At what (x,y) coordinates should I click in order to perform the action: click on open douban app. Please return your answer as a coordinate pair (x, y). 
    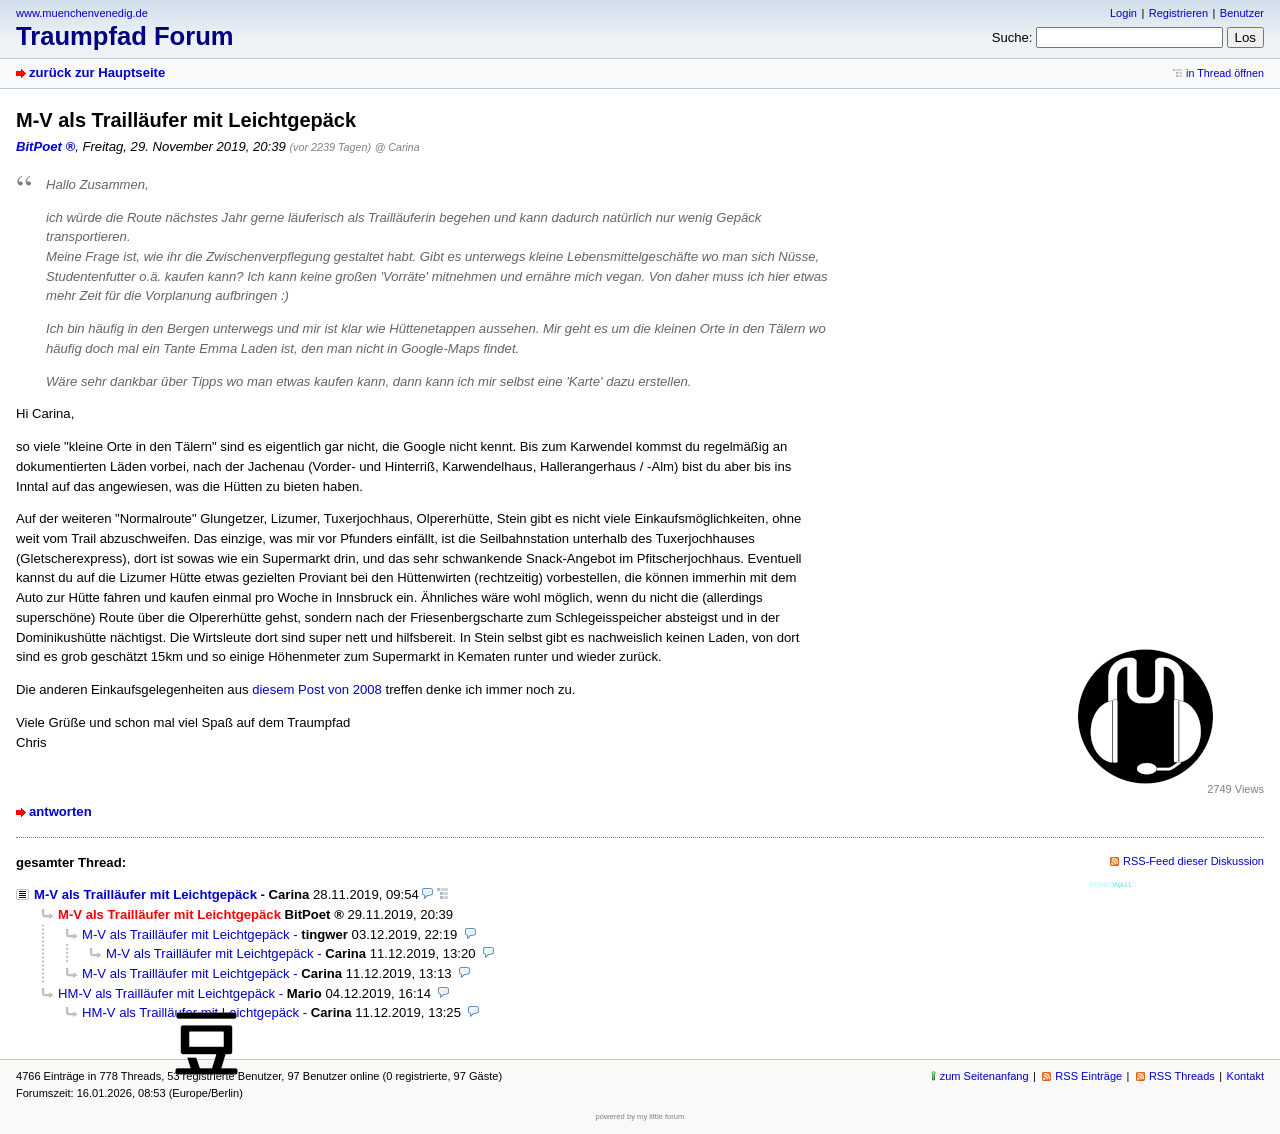
    Looking at the image, I should click on (206, 1043).